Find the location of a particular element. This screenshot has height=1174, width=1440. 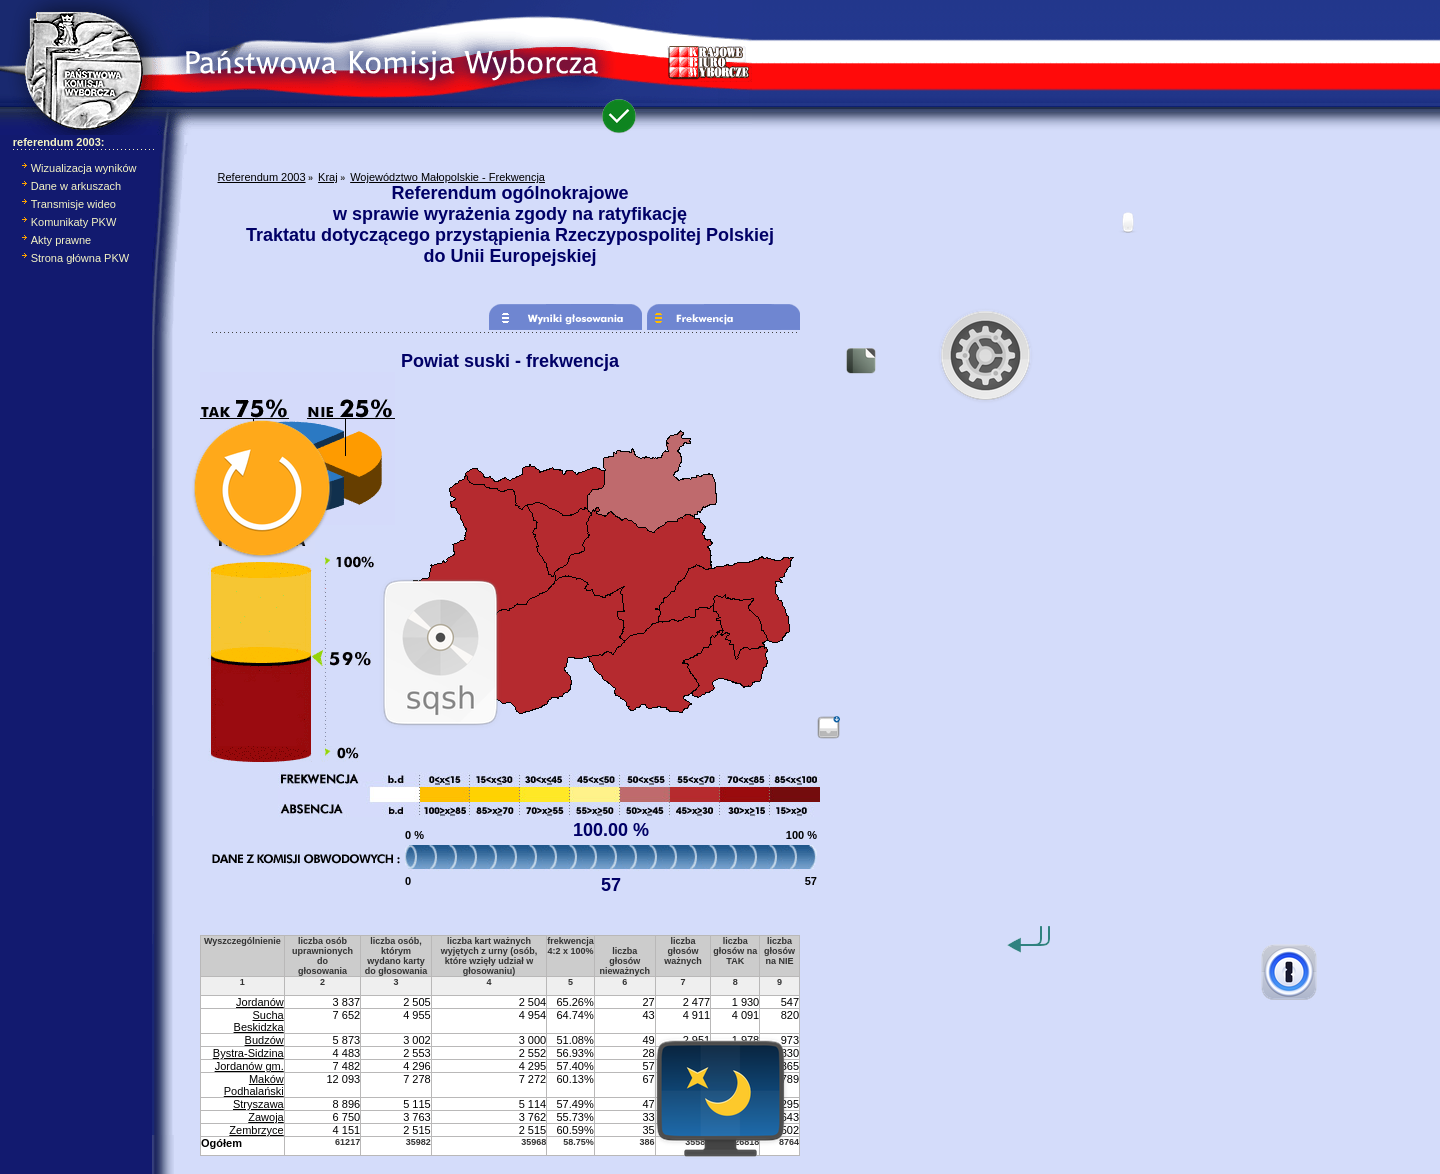

reply to all recipients of an email is located at coordinates (1028, 936).